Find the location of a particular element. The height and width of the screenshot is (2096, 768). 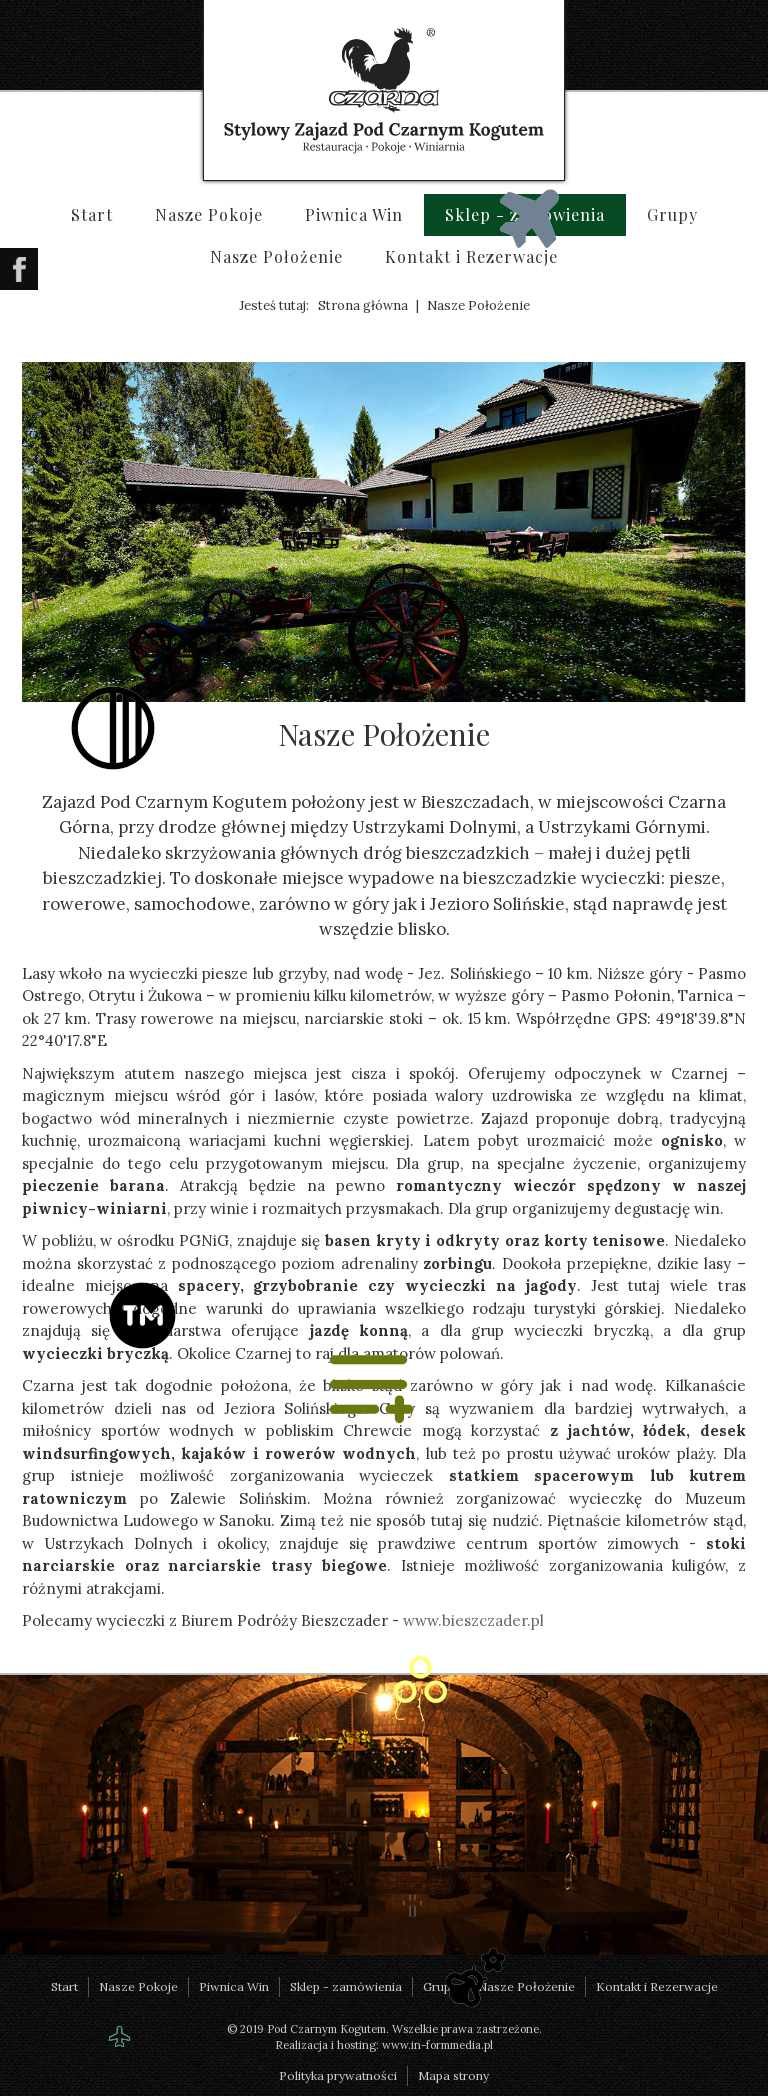

indicates trademarked content or branding is located at coordinates (142, 1315).